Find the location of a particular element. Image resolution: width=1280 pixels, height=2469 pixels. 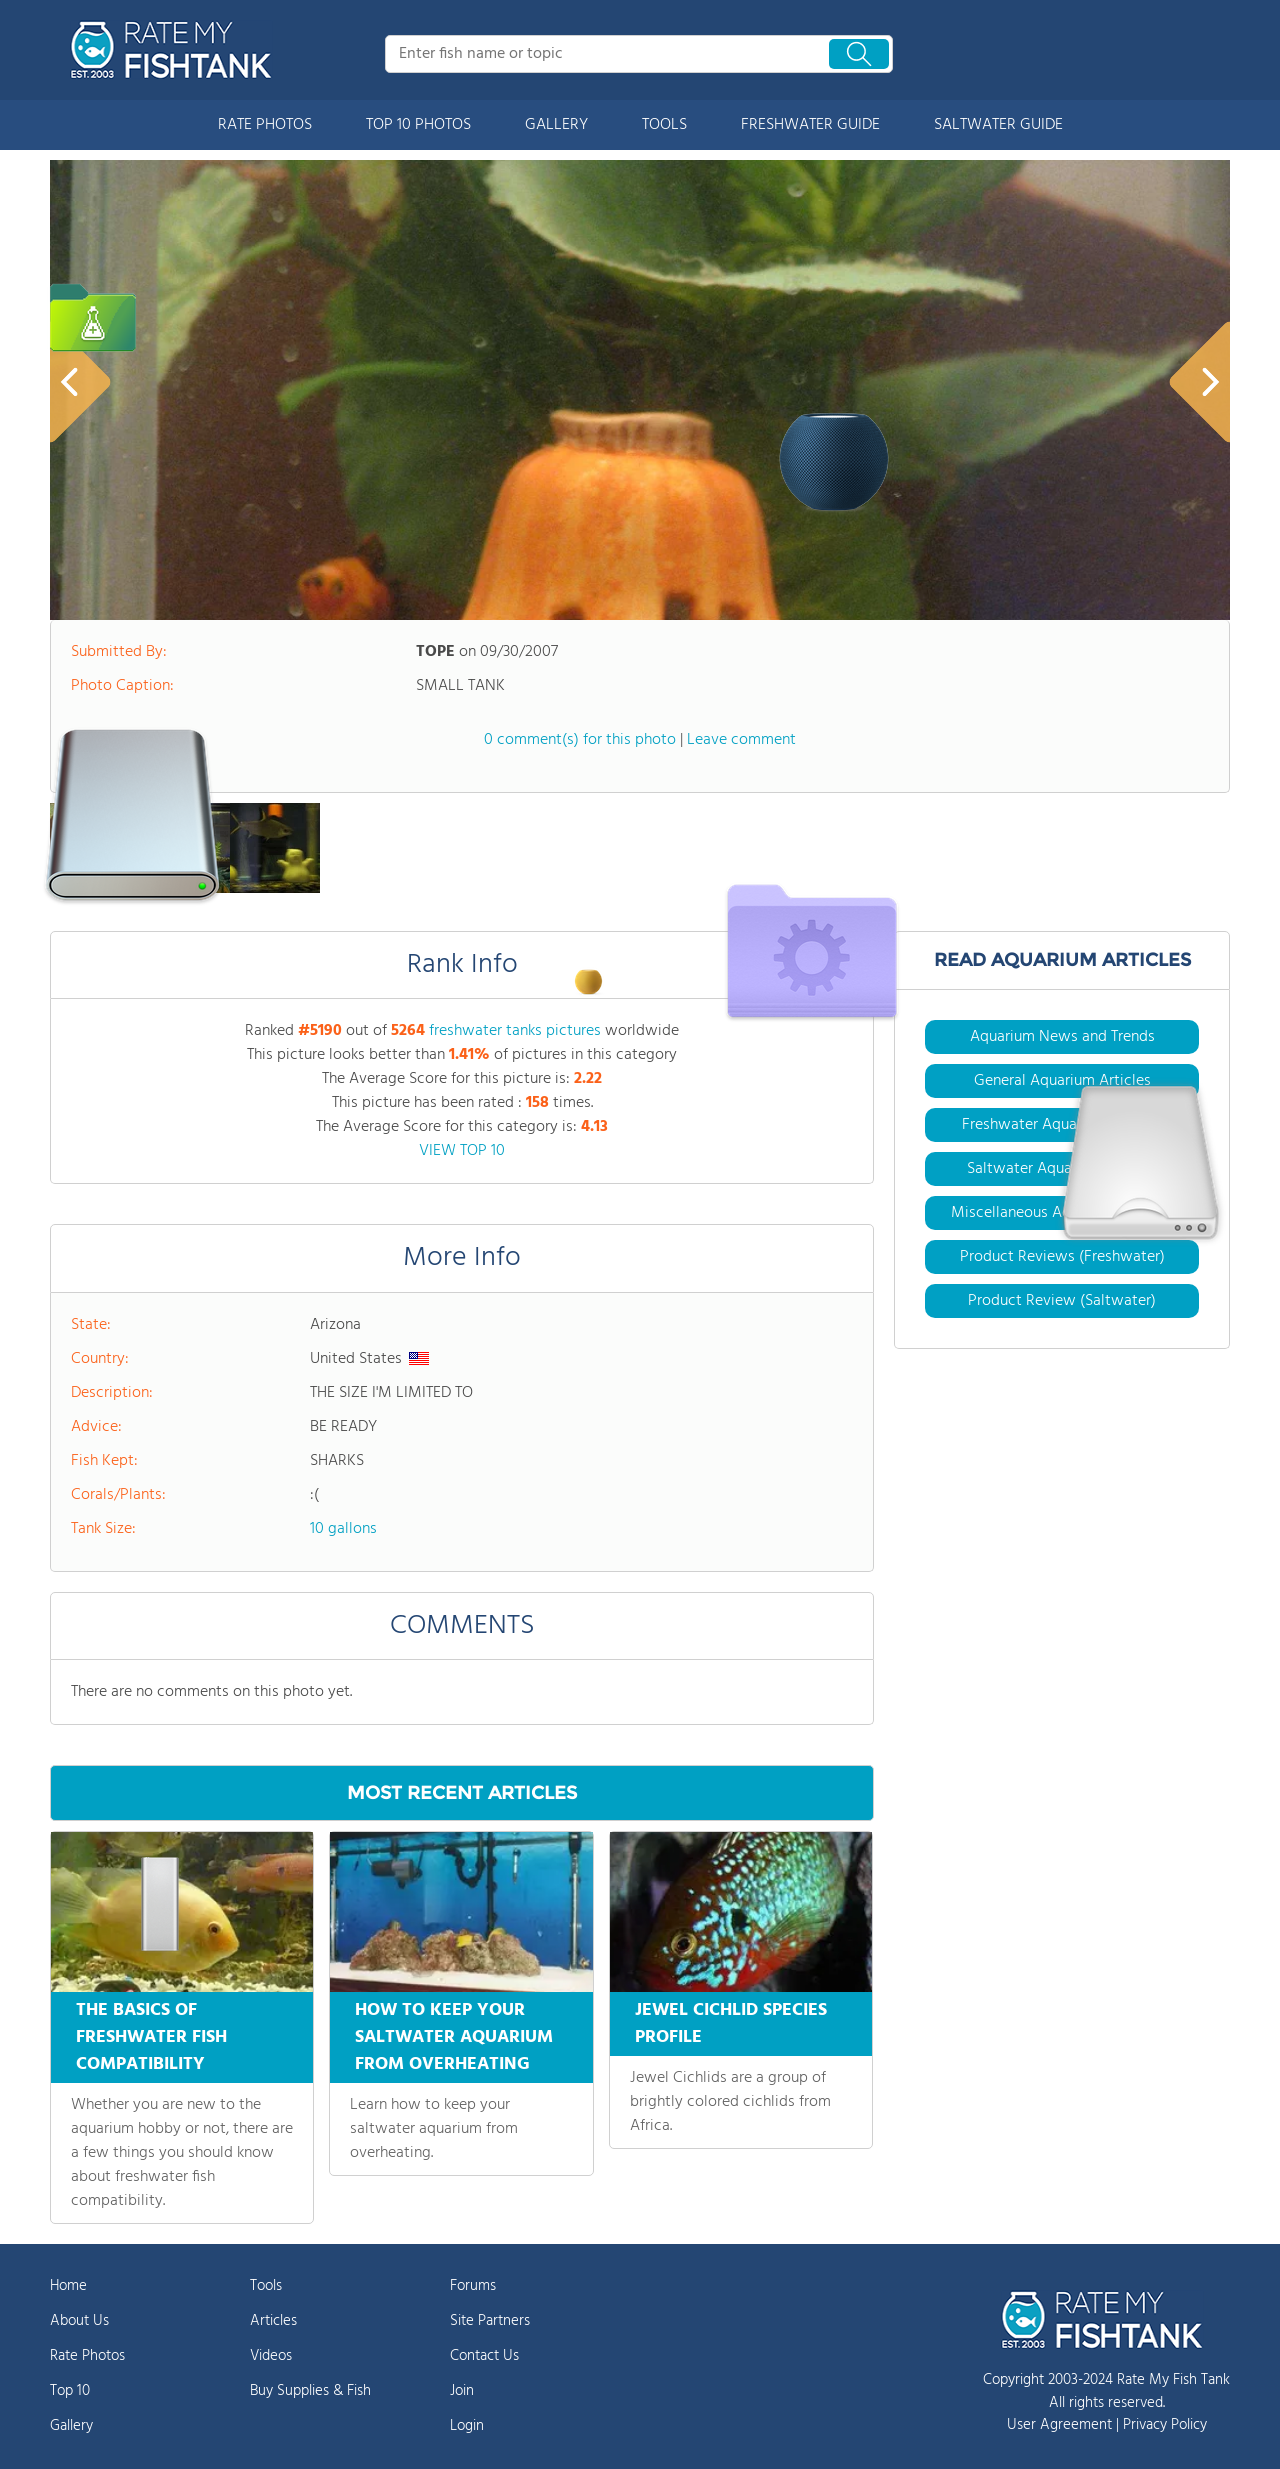

folder for science or chemistry-related files is located at coordinates (93, 320).